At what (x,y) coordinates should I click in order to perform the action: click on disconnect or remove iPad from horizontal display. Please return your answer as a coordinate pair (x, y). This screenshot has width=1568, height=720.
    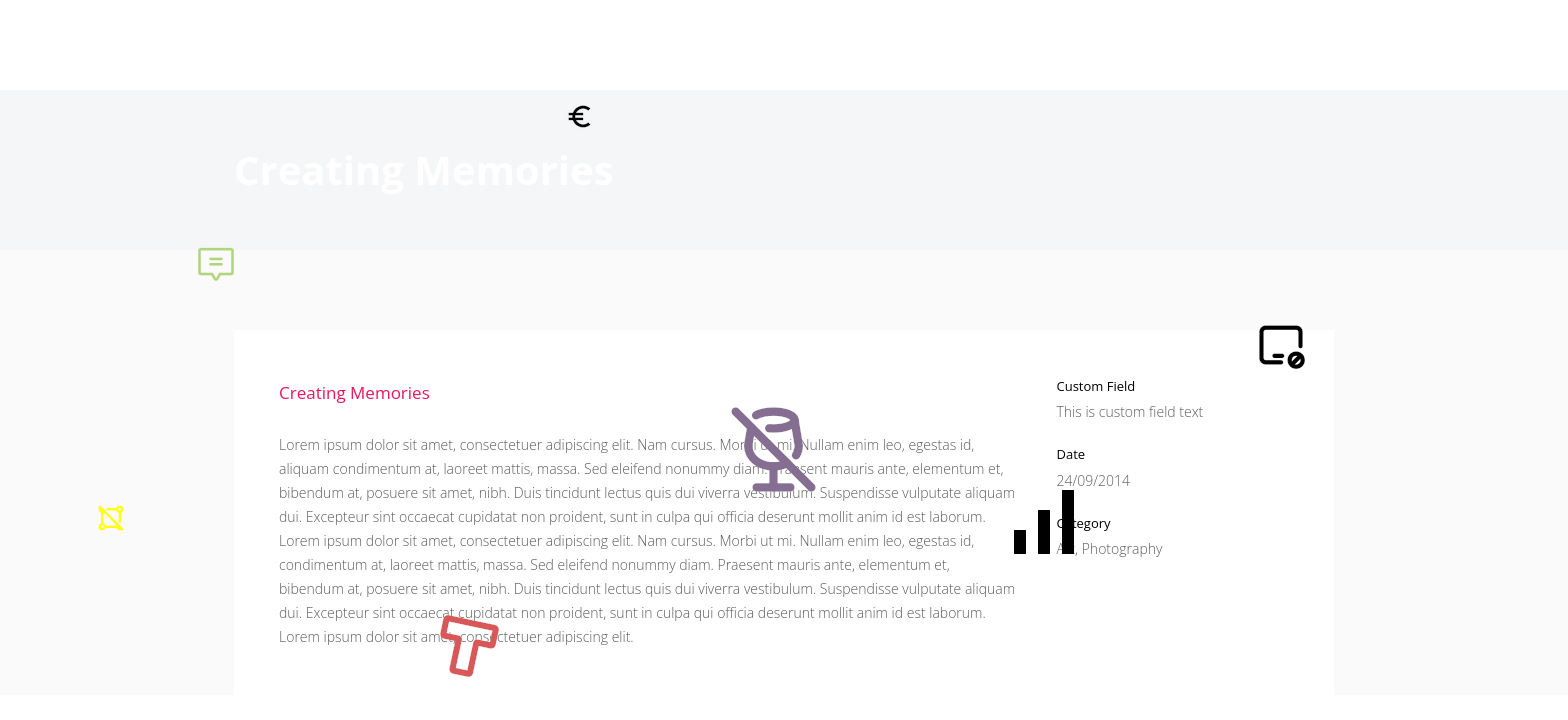
    Looking at the image, I should click on (1281, 345).